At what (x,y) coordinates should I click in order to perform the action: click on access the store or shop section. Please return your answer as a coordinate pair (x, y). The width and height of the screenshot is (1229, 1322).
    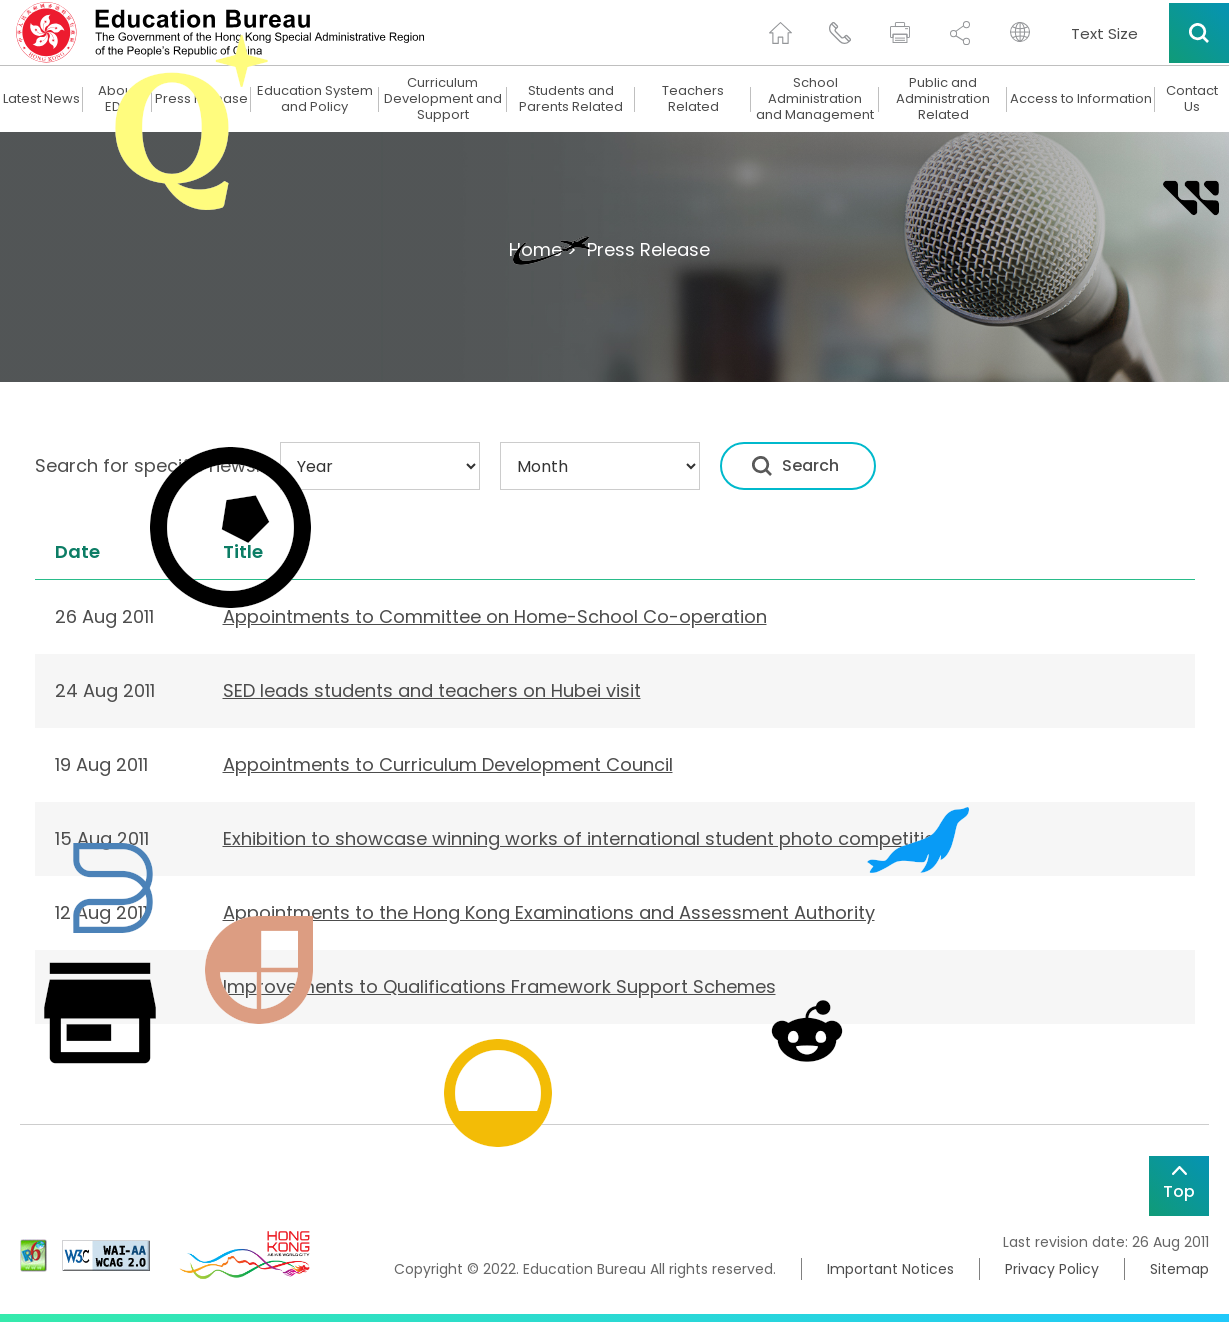
    Looking at the image, I should click on (100, 1013).